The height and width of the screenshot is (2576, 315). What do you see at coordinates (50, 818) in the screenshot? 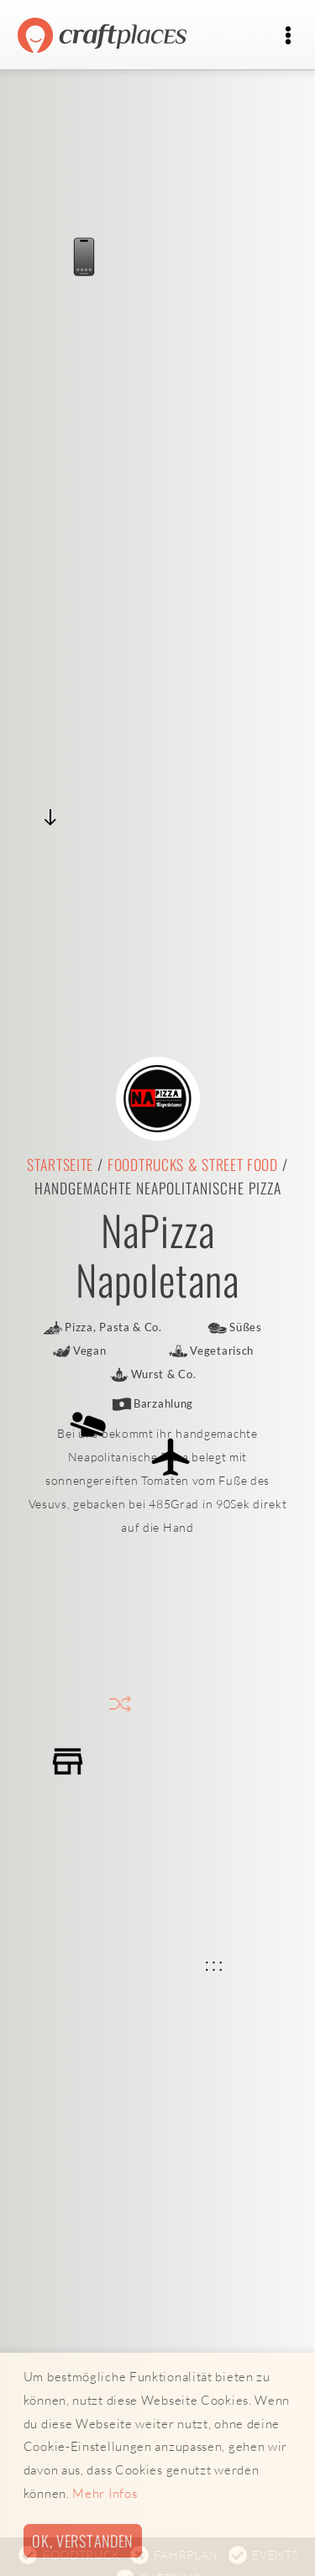
I see `navigate or scroll downward` at bounding box center [50, 818].